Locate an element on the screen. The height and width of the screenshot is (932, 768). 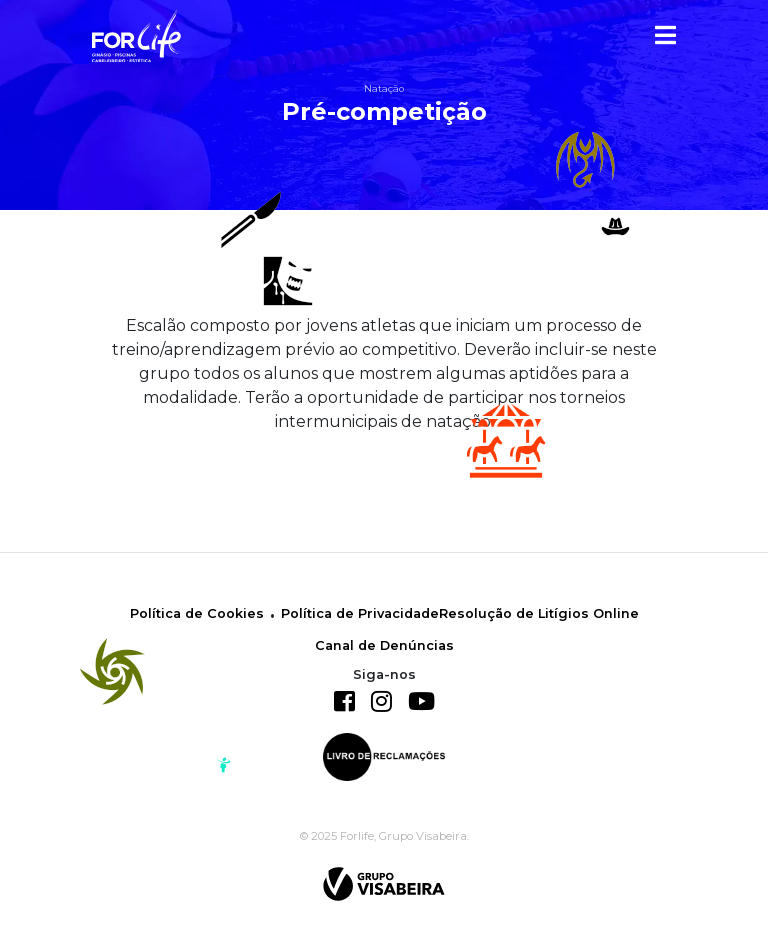
access surgical or medical tools is located at coordinates (251, 221).